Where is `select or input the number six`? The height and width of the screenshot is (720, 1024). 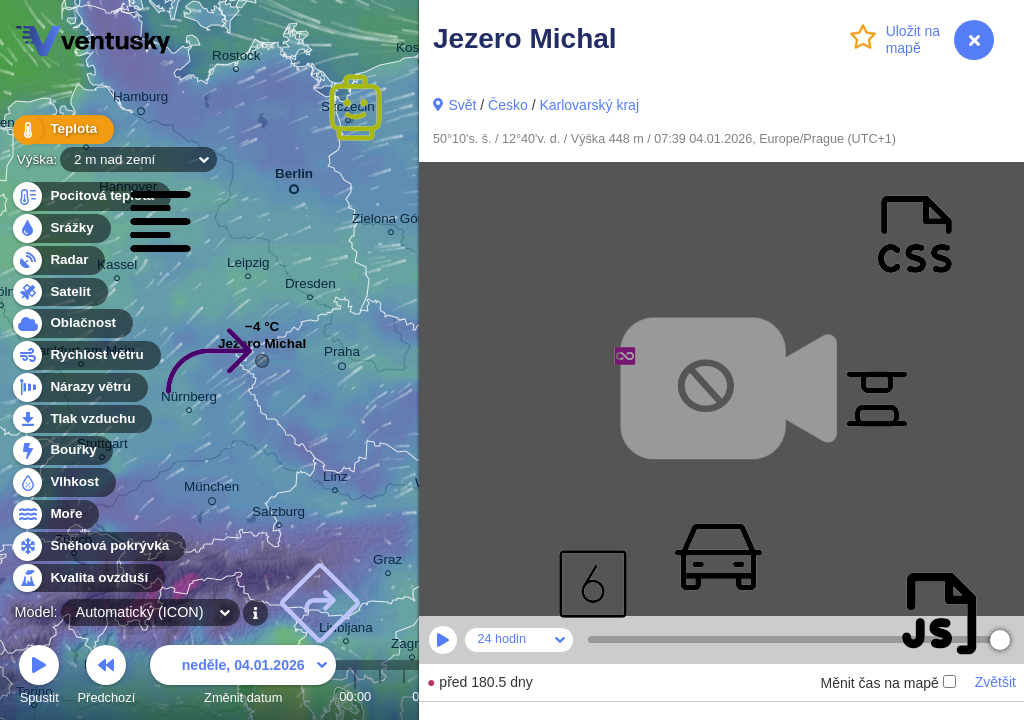
select or input the number six is located at coordinates (593, 584).